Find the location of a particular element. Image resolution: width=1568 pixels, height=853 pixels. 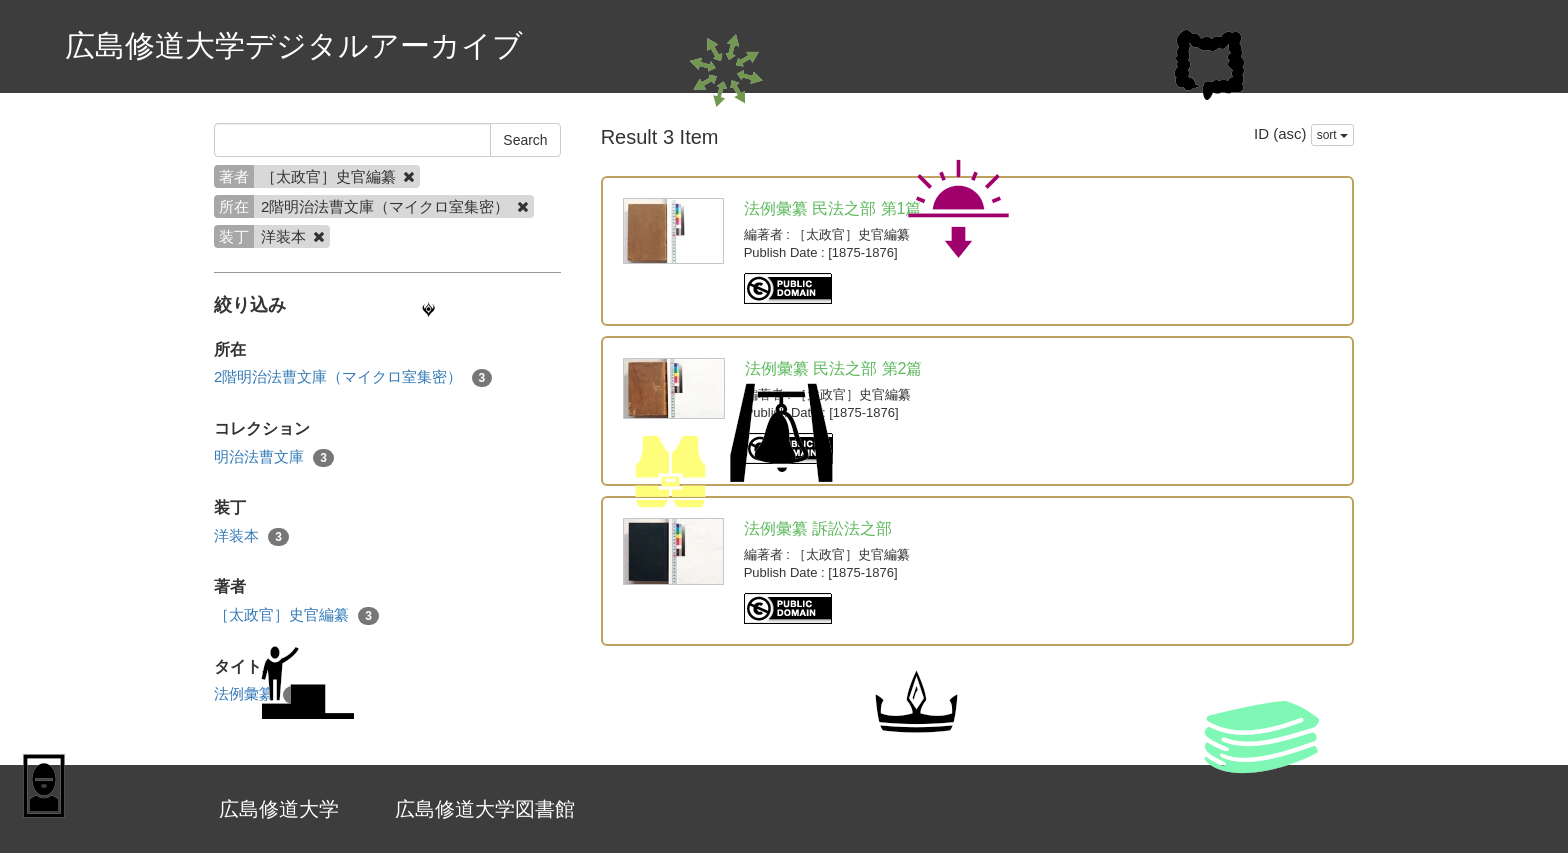

indicates digestive or gastrointestinal health tracking is located at coordinates (1208, 64).